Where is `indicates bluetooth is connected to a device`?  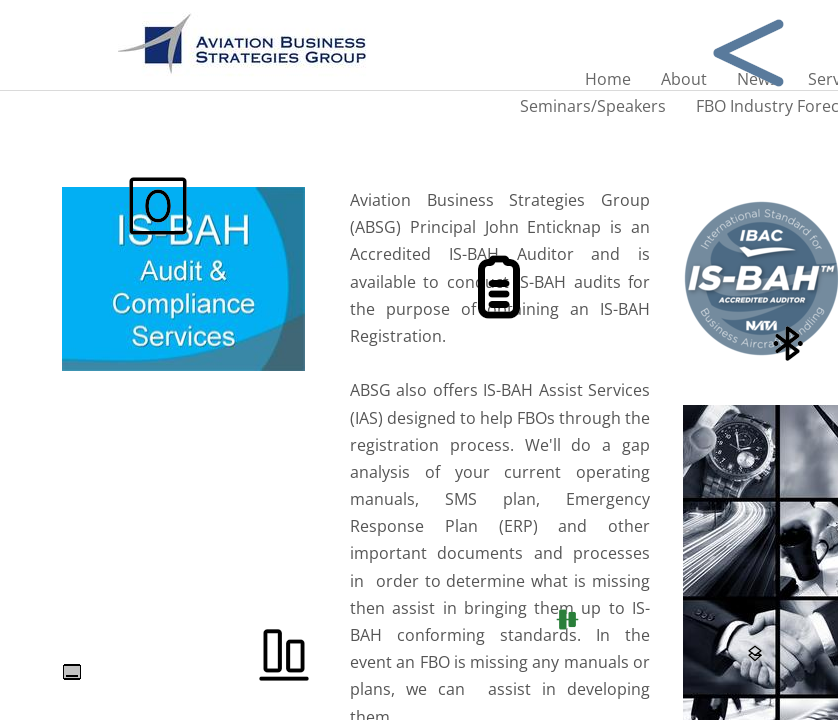 indicates bluetooth is connected to a device is located at coordinates (787, 343).